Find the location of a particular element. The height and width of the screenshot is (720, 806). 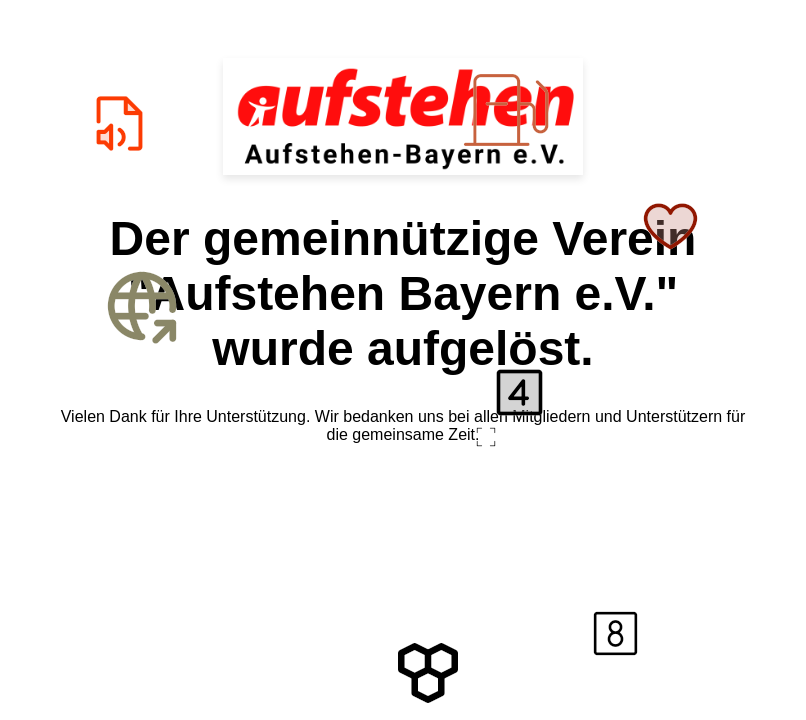

expand to fullscreen mode is located at coordinates (486, 437).